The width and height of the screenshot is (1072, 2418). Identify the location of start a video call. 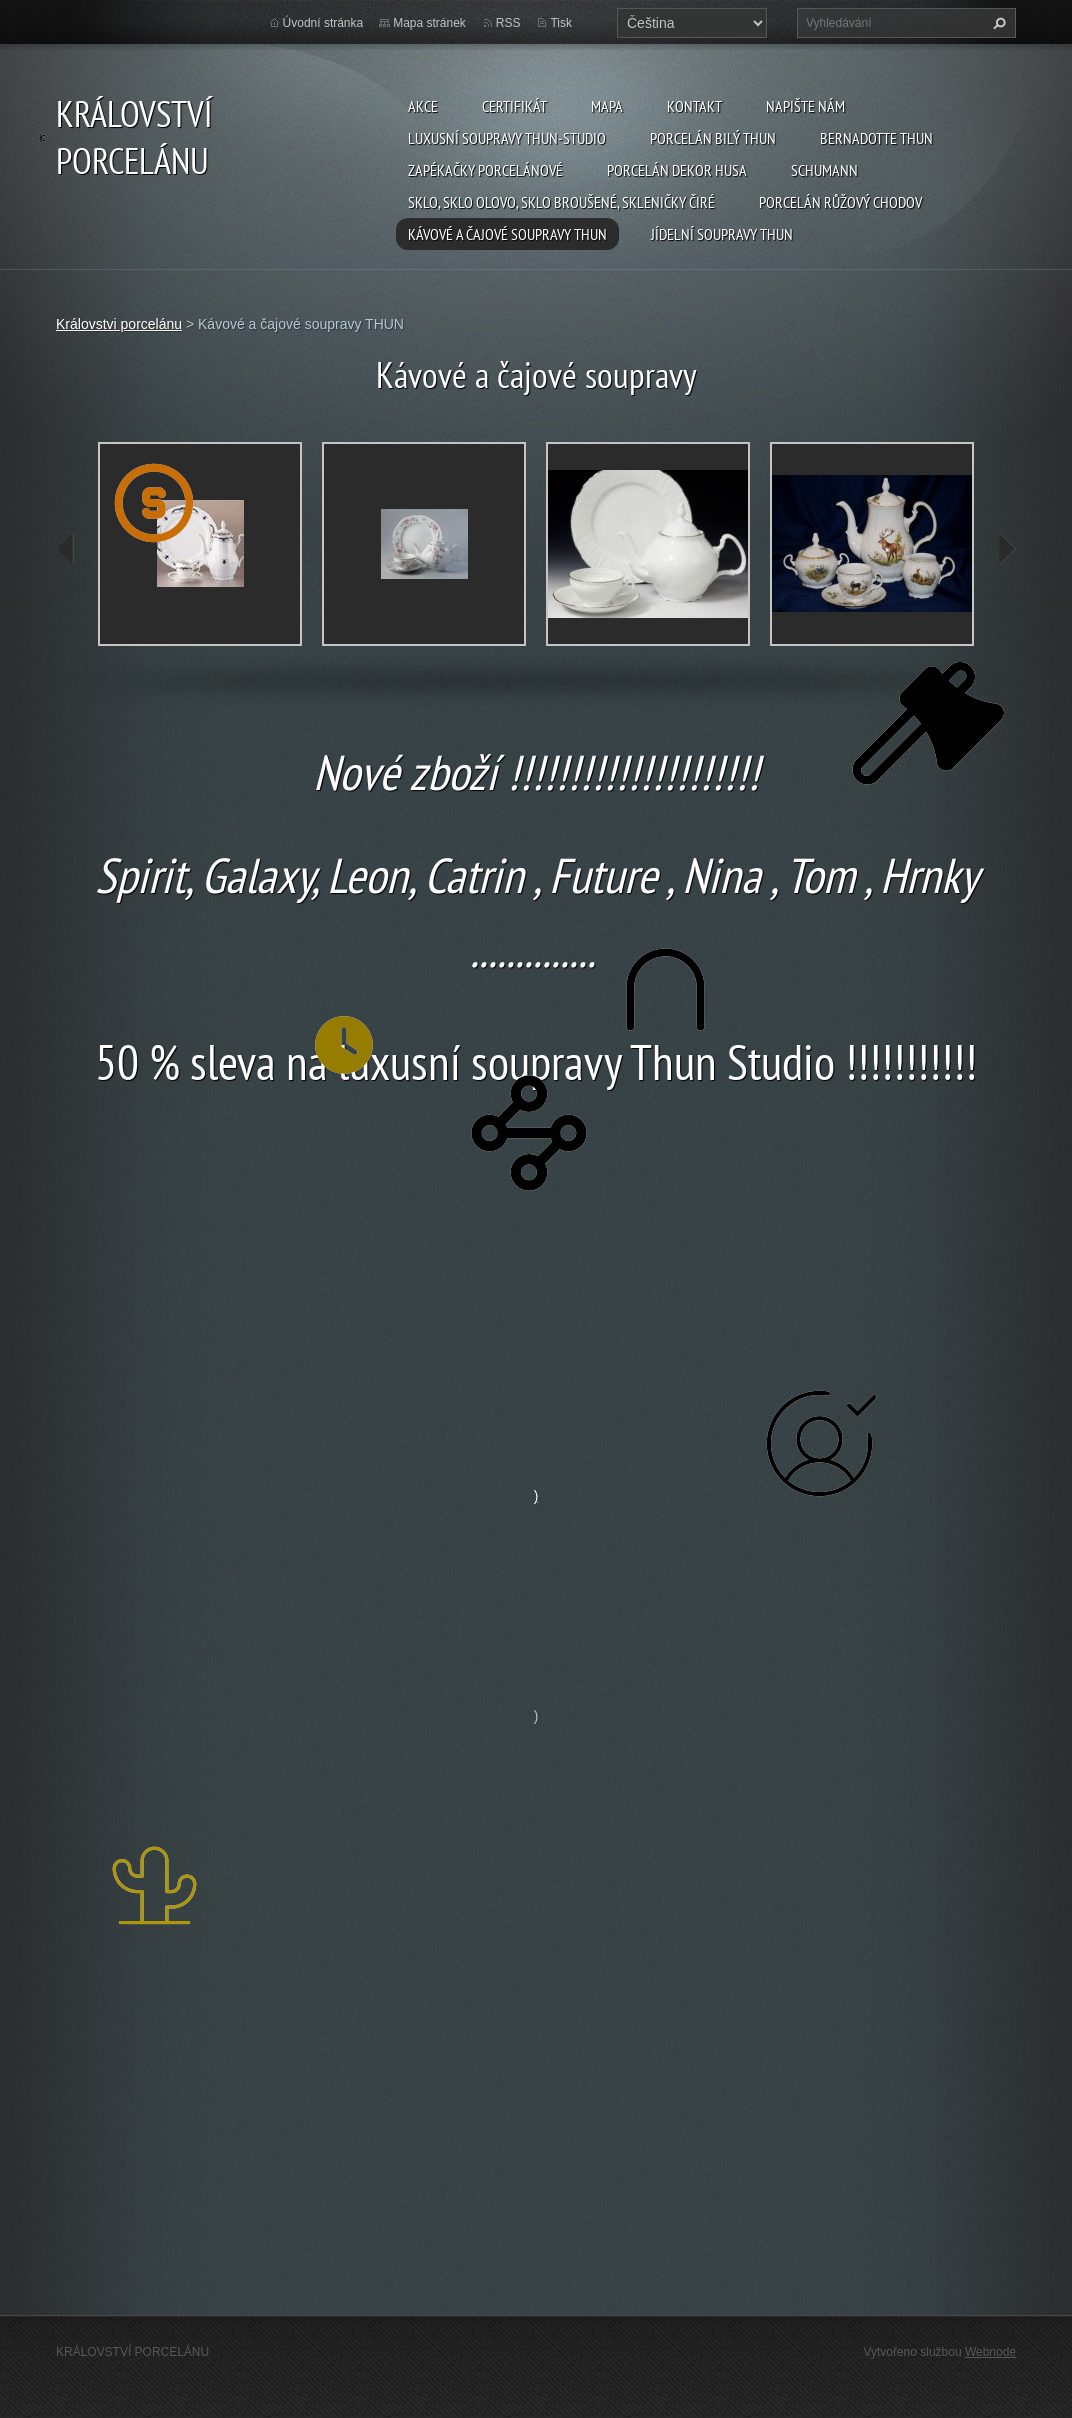
(39, 138).